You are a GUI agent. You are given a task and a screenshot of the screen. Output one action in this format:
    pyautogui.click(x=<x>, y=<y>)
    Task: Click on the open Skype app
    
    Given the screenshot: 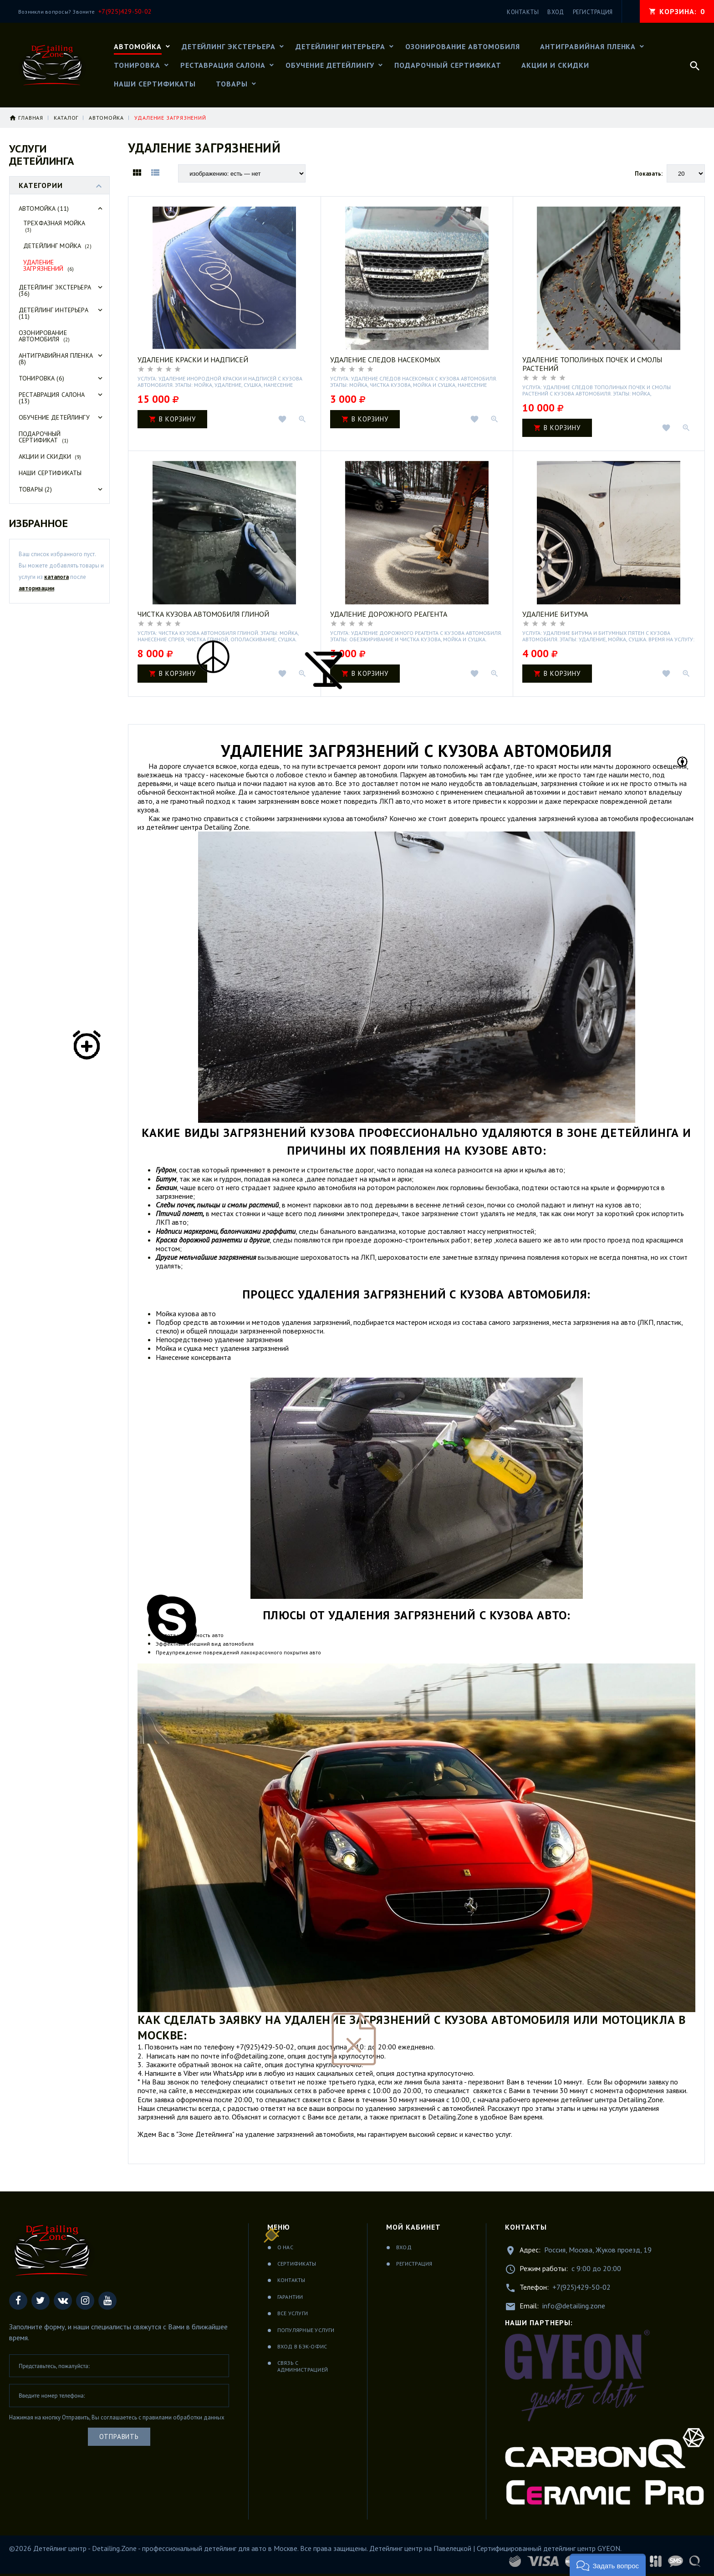 What is the action you would take?
    pyautogui.click(x=172, y=1619)
    